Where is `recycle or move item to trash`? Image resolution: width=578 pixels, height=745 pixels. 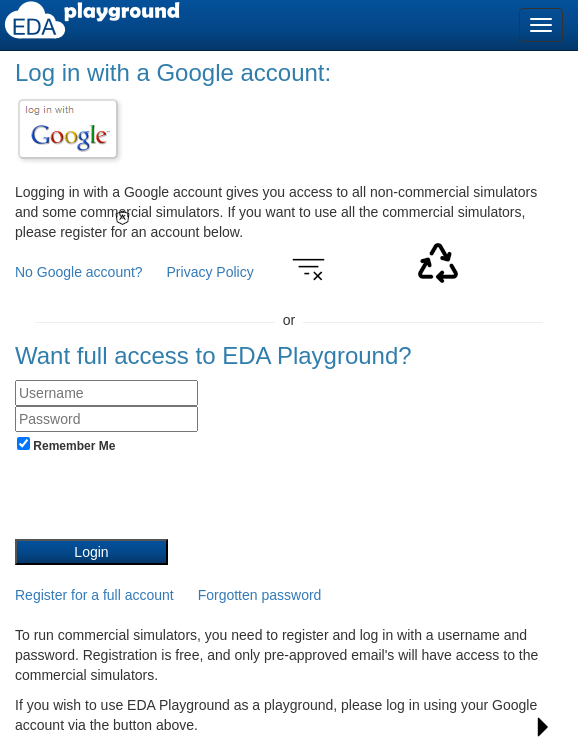 recycle or move item to trash is located at coordinates (438, 263).